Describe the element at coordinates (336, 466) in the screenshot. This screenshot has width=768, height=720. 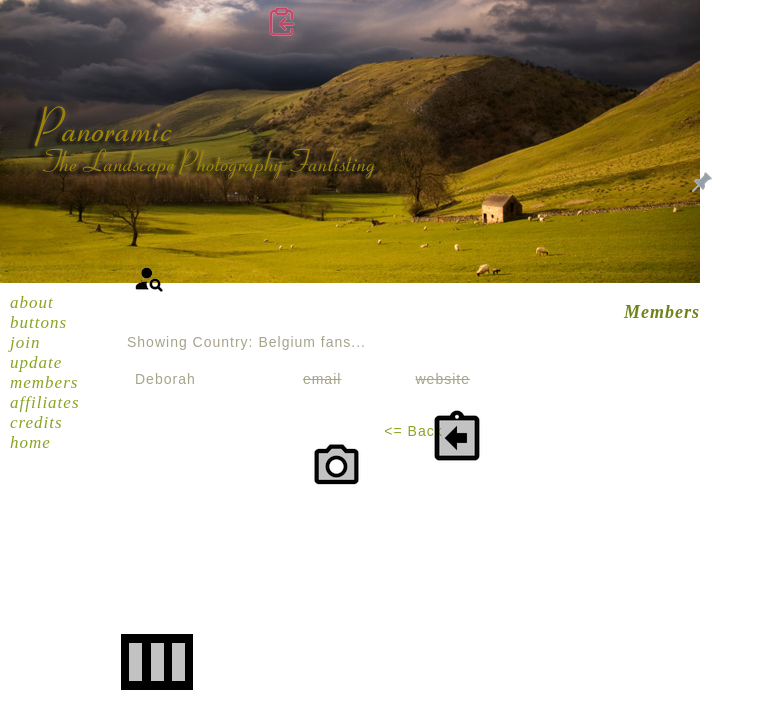
I see `take a photo` at that location.